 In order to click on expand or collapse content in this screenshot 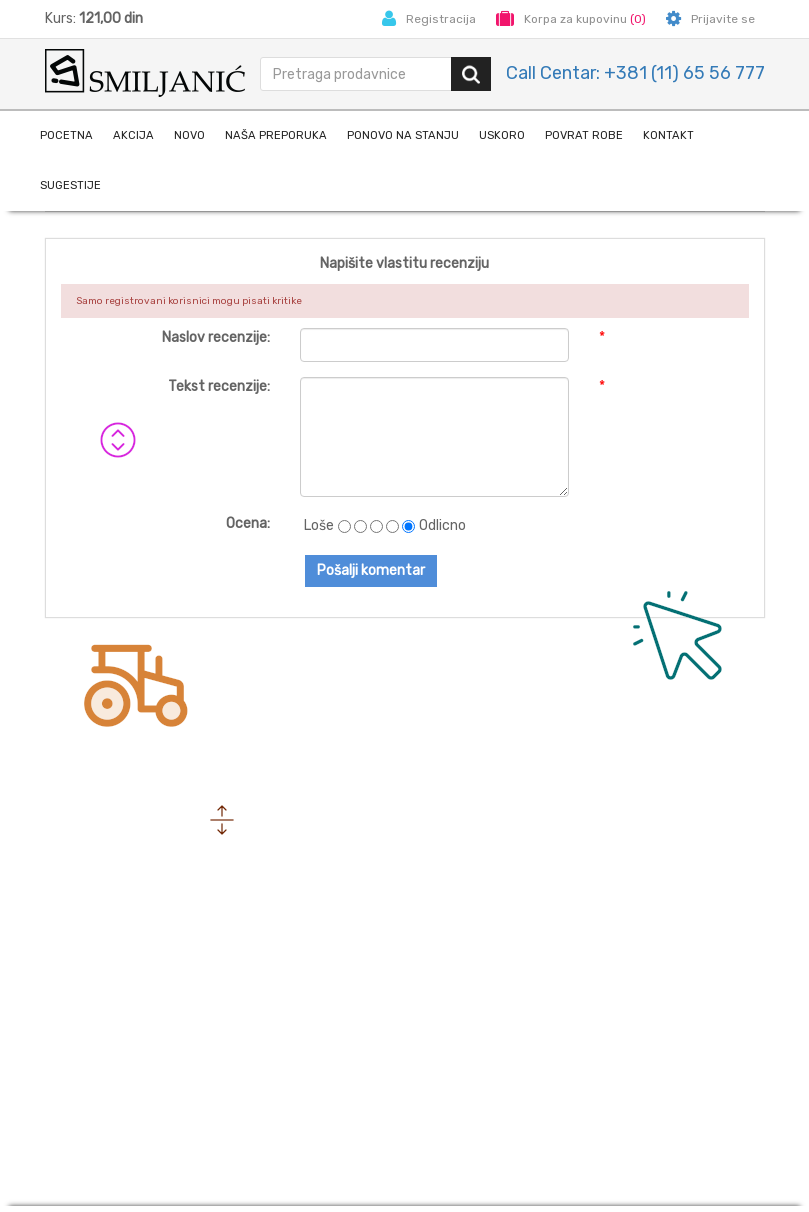, I will do `click(118, 440)`.